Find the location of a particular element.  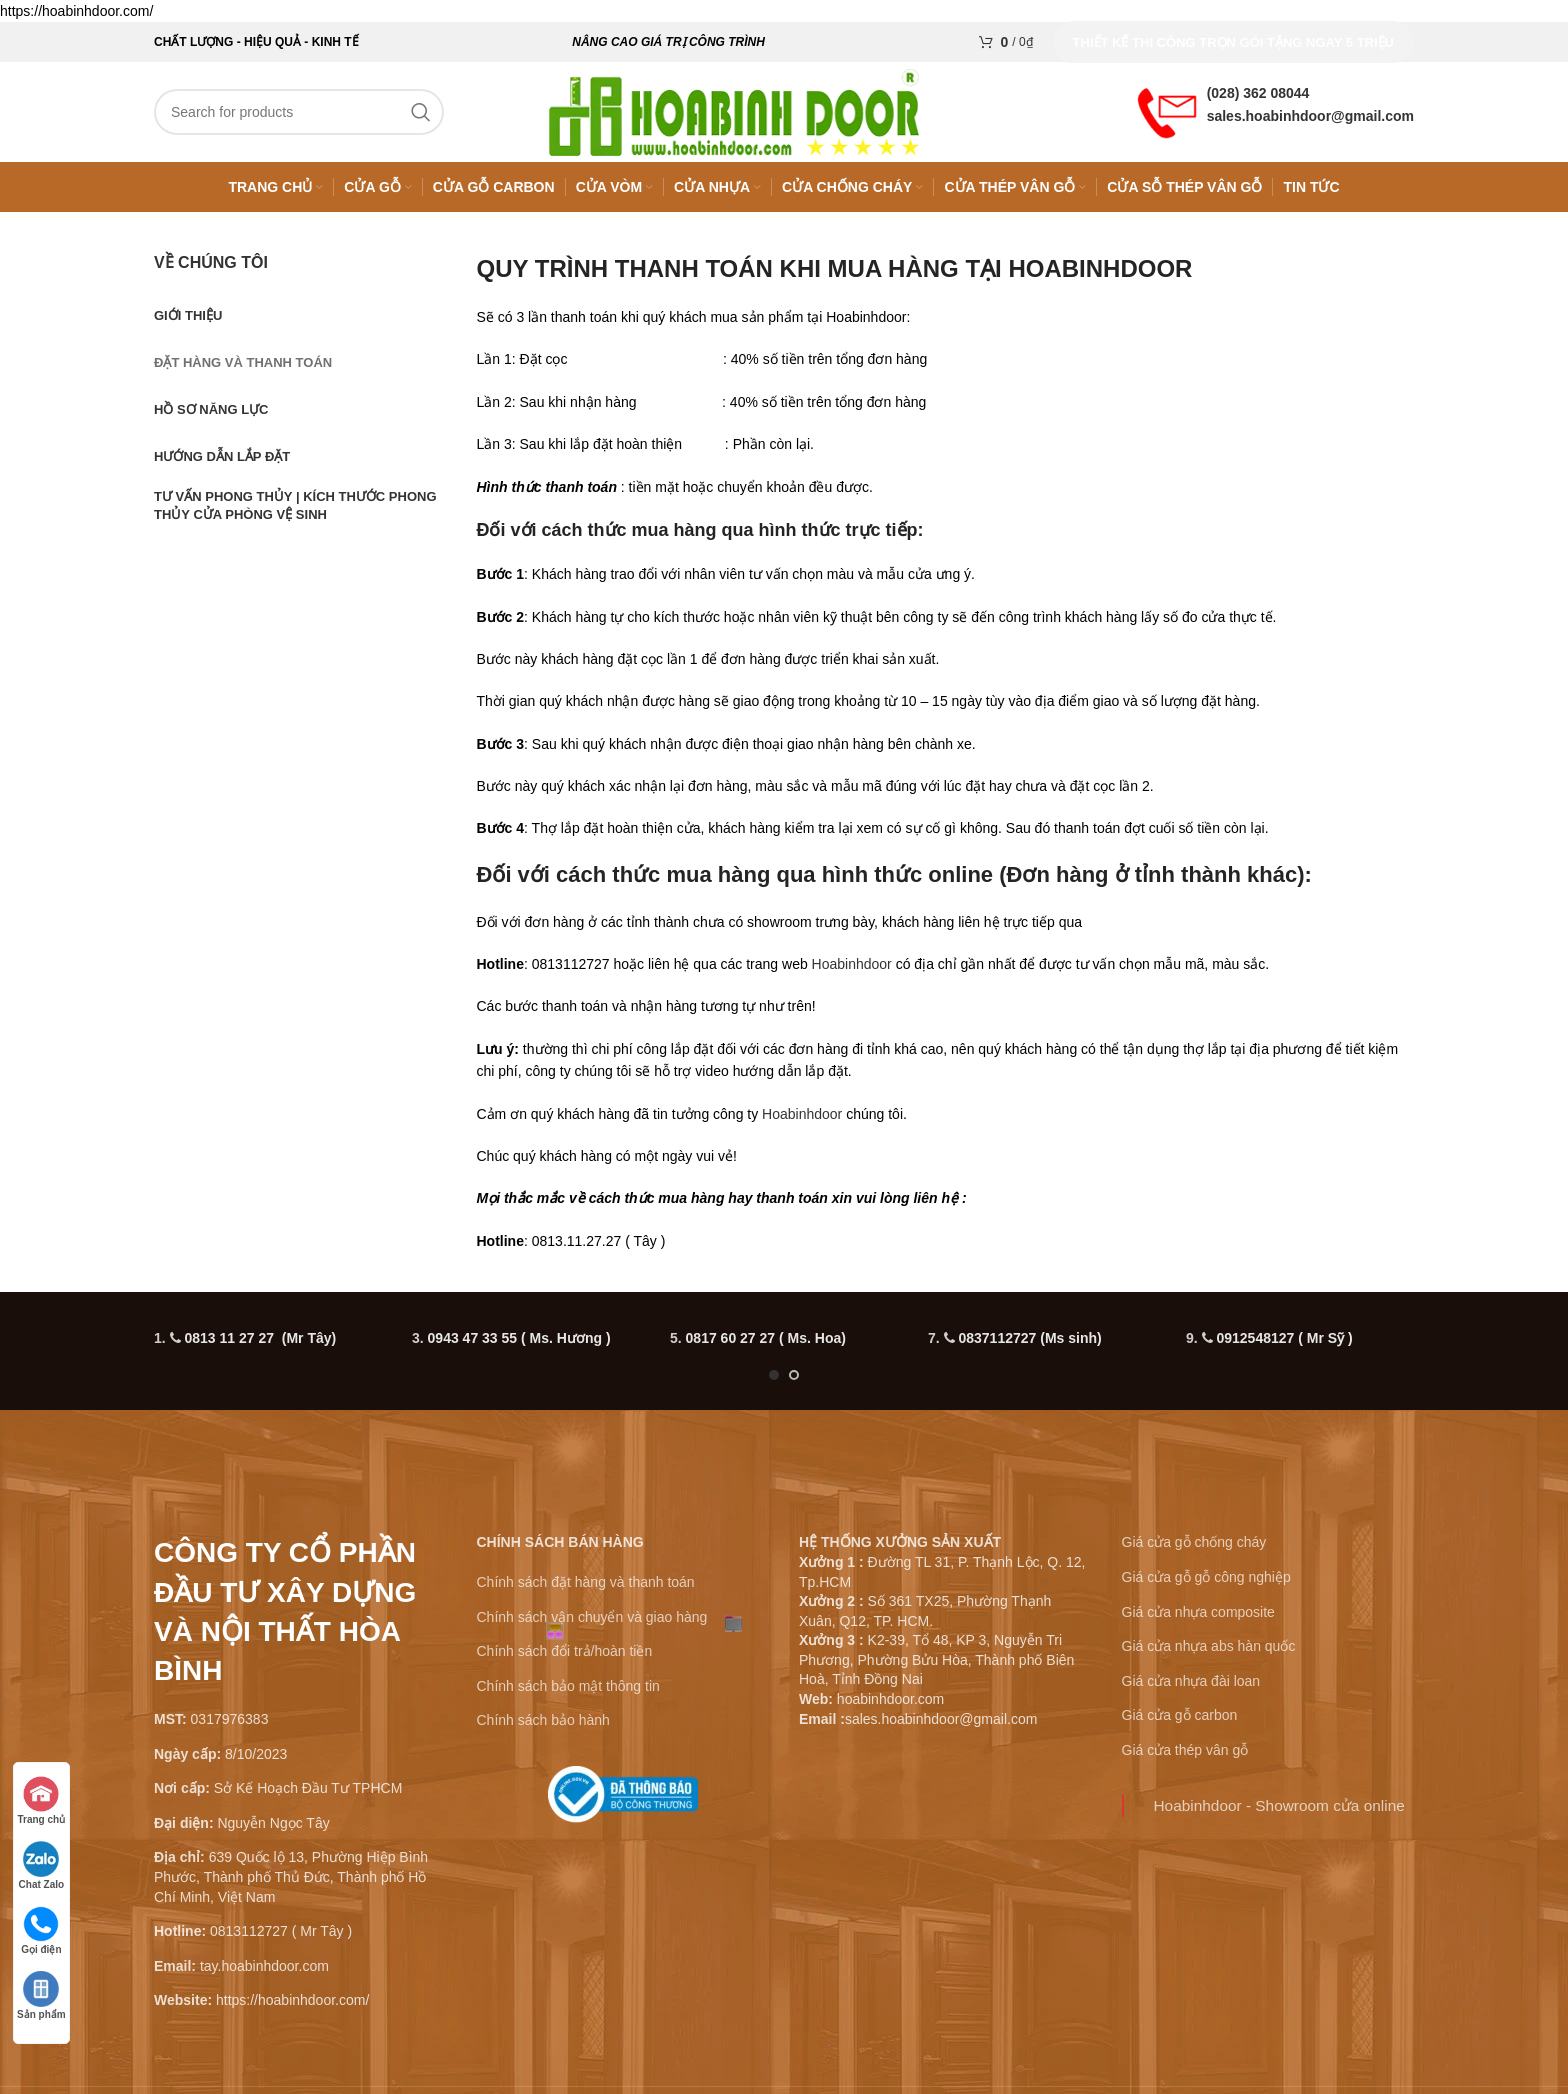

access a remote or network folder is located at coordinates (733, 1623).